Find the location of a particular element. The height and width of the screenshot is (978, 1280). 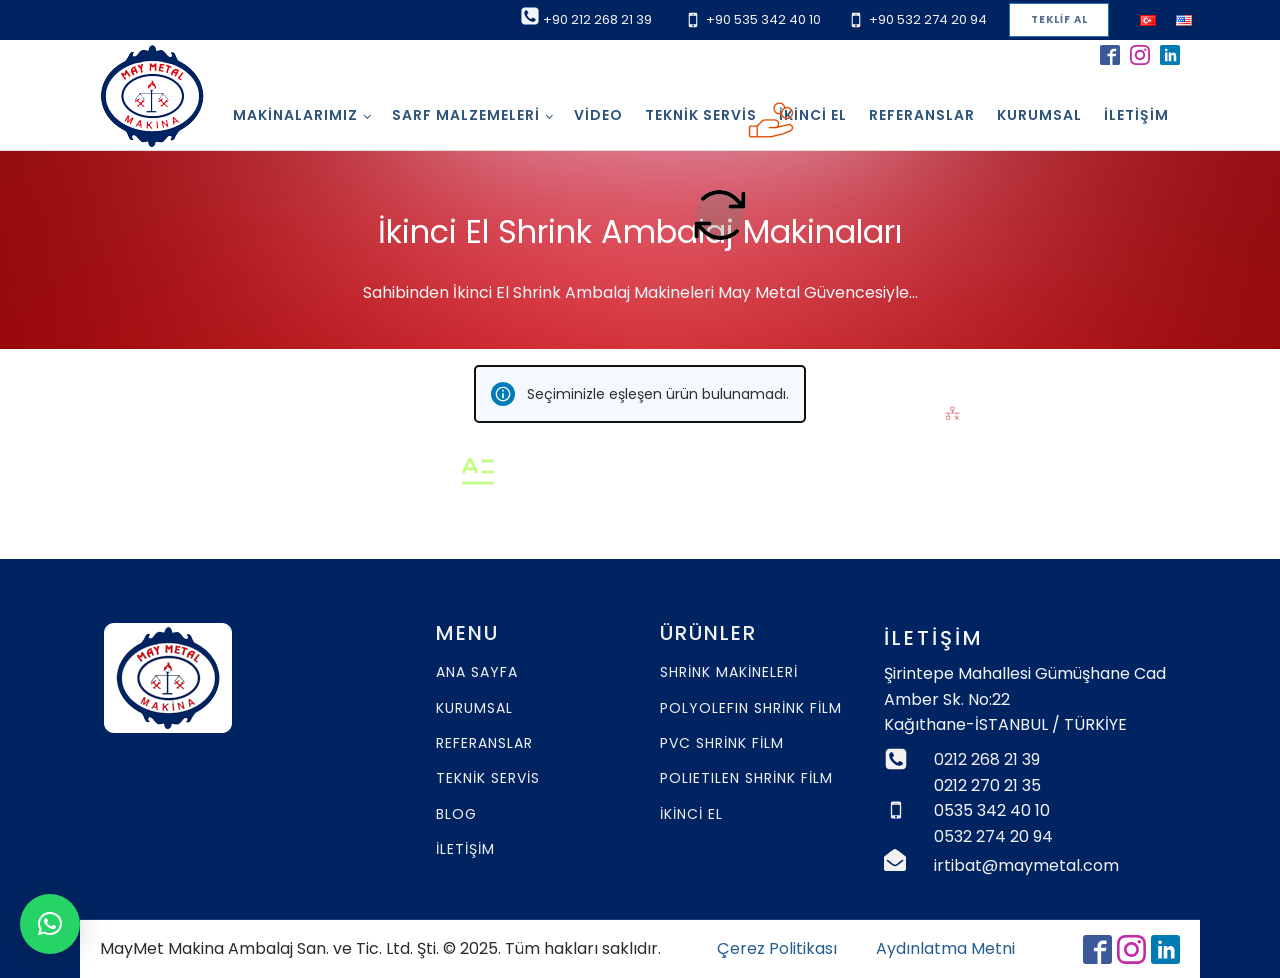

make a payment or donation is located at coordinates (772, 121).